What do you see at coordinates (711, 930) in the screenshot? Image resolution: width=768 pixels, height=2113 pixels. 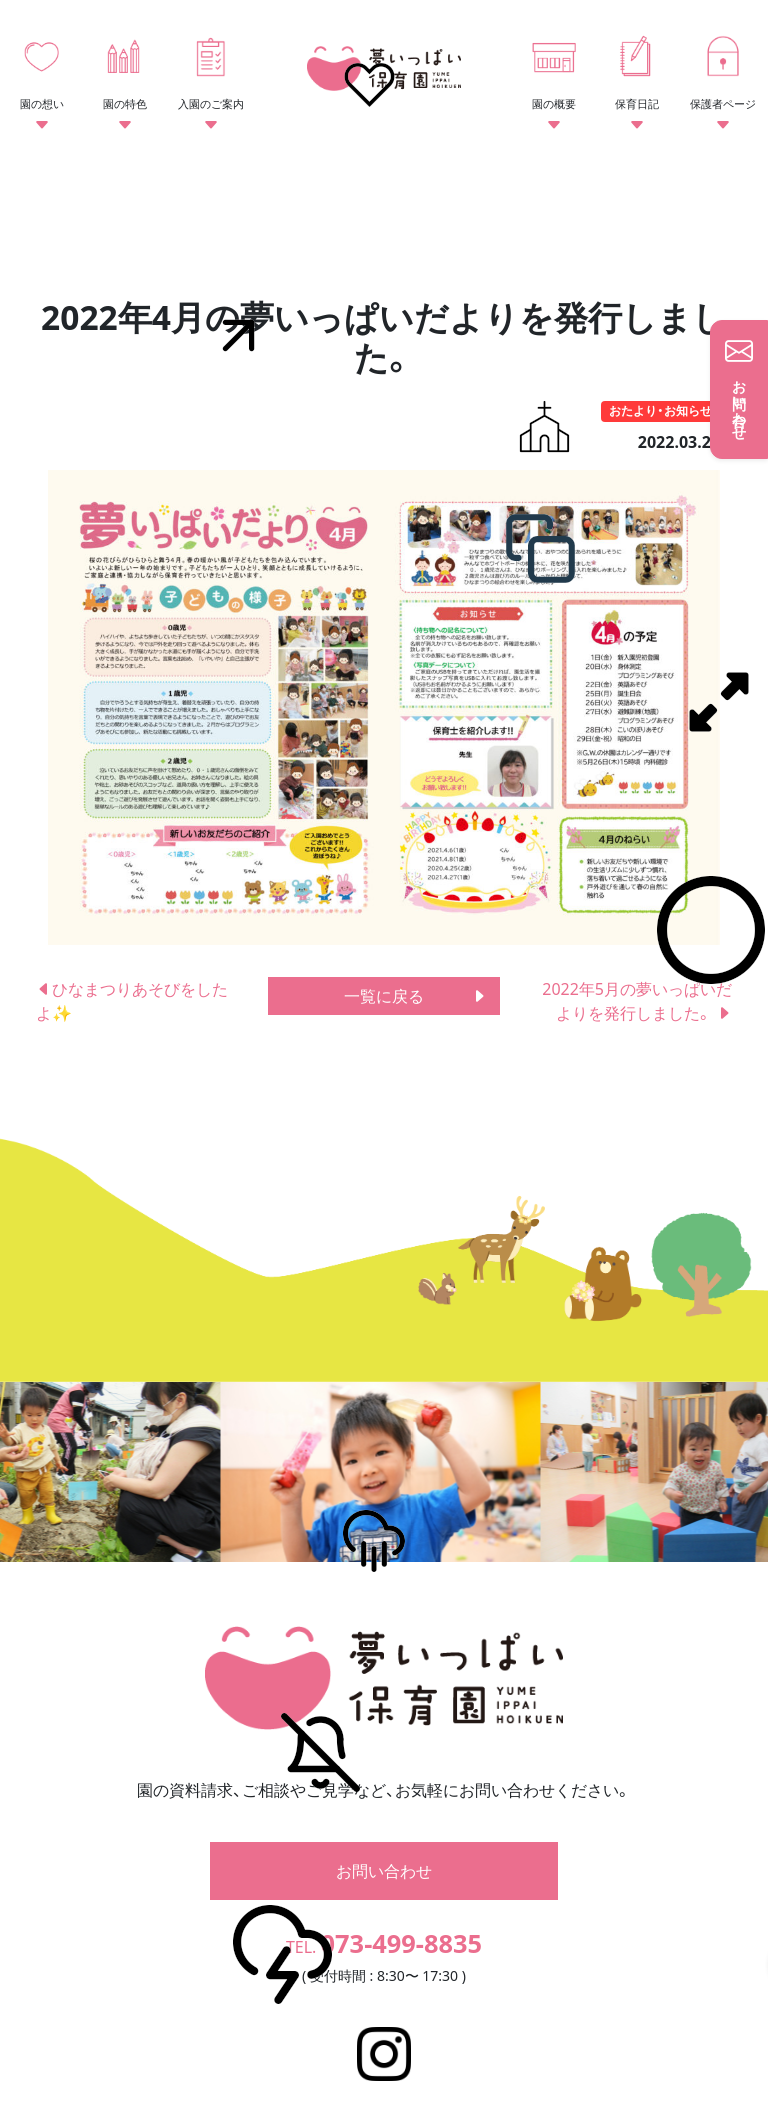 I see `unselected radio button or checkbox option` at bounding box center [711, 930].